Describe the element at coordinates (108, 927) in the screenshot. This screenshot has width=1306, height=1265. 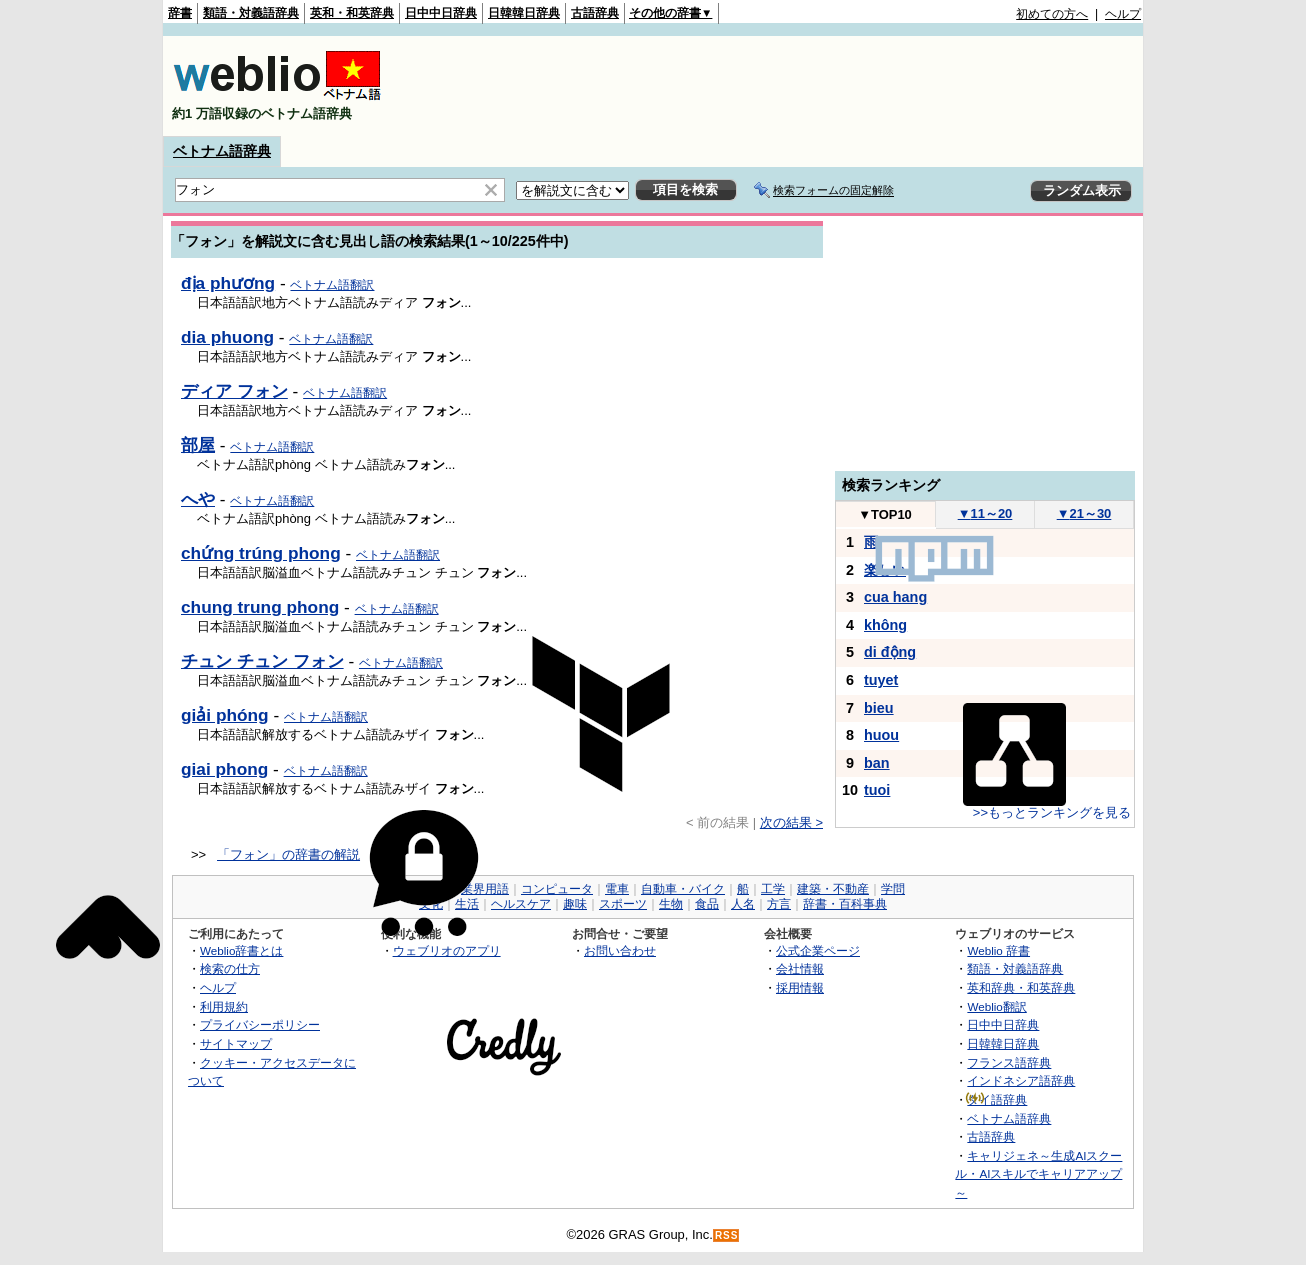
I see `open FontBase font management app` at that location.